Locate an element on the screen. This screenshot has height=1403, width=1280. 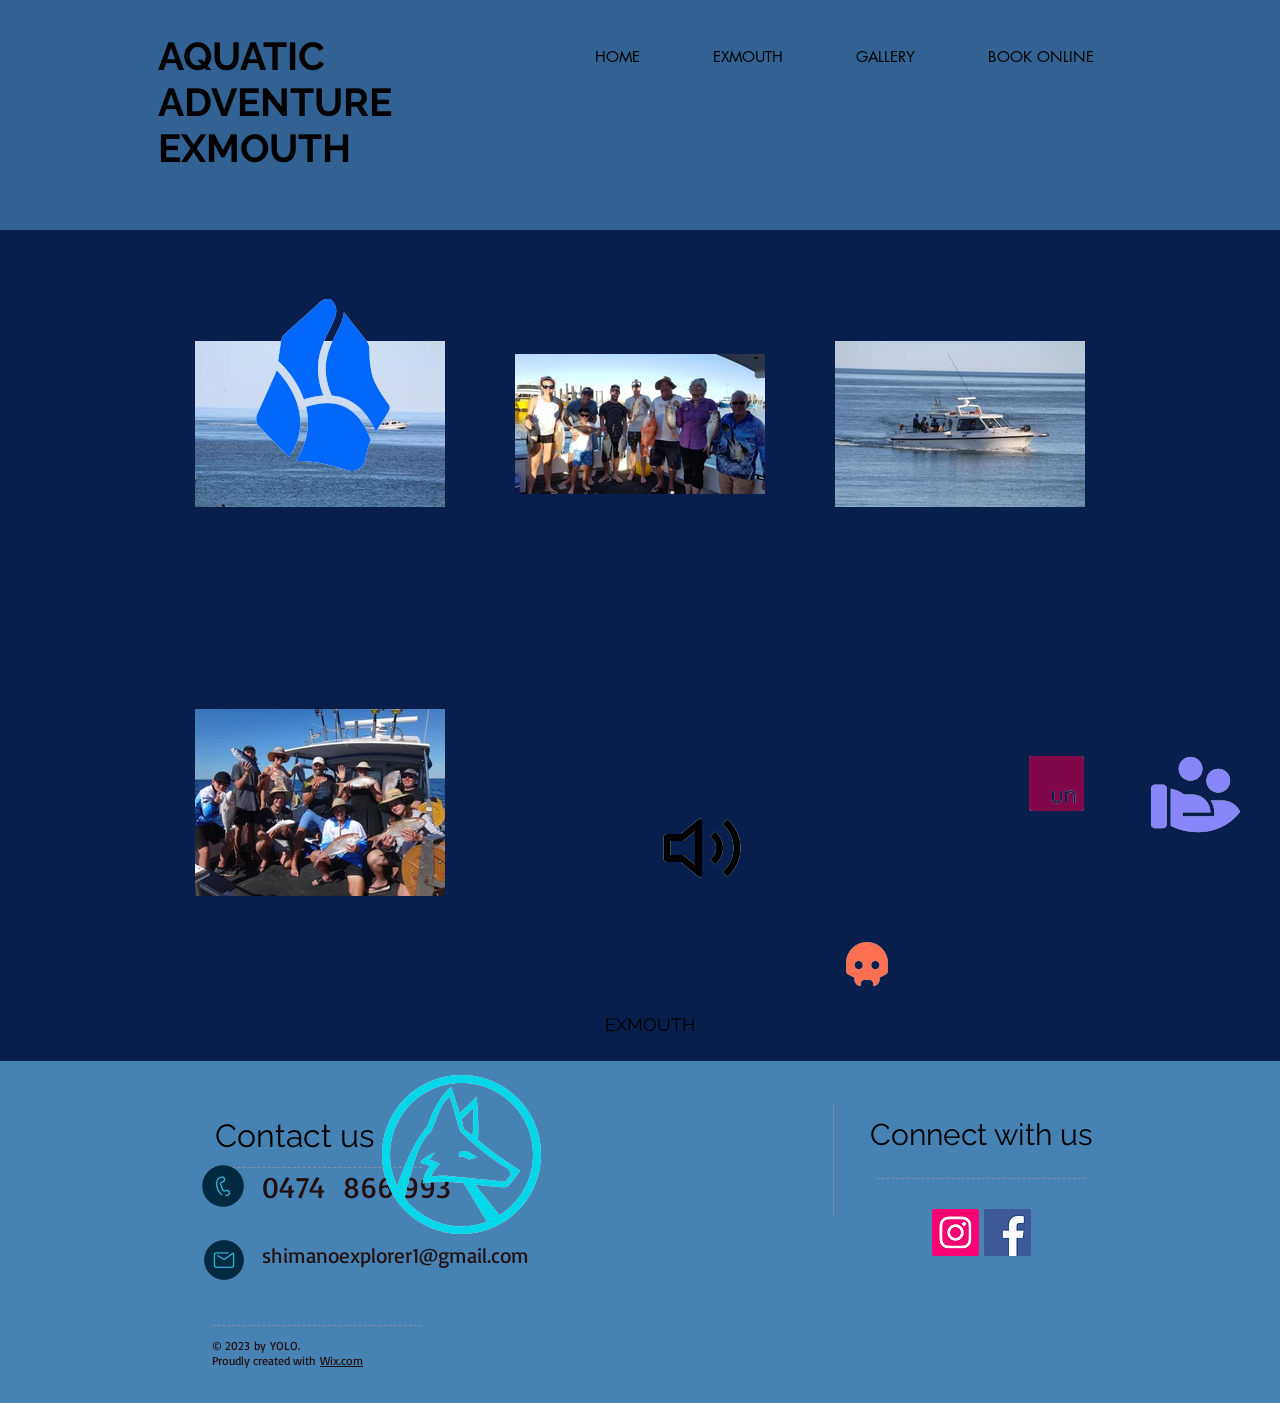
unjs javascript tools logo is located at coordinates (1056, 783).